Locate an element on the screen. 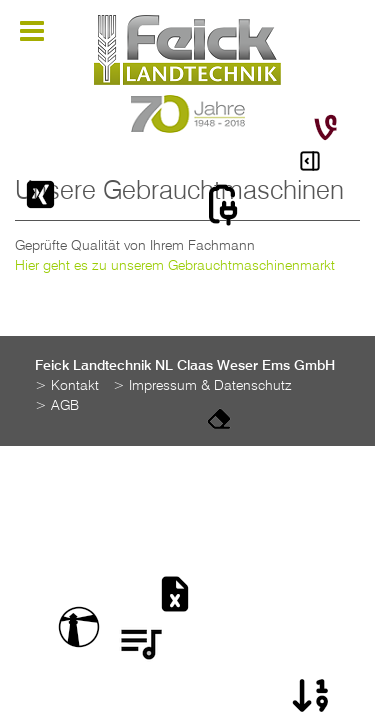  view music queue or playlist is located at coordinates (140, 642).